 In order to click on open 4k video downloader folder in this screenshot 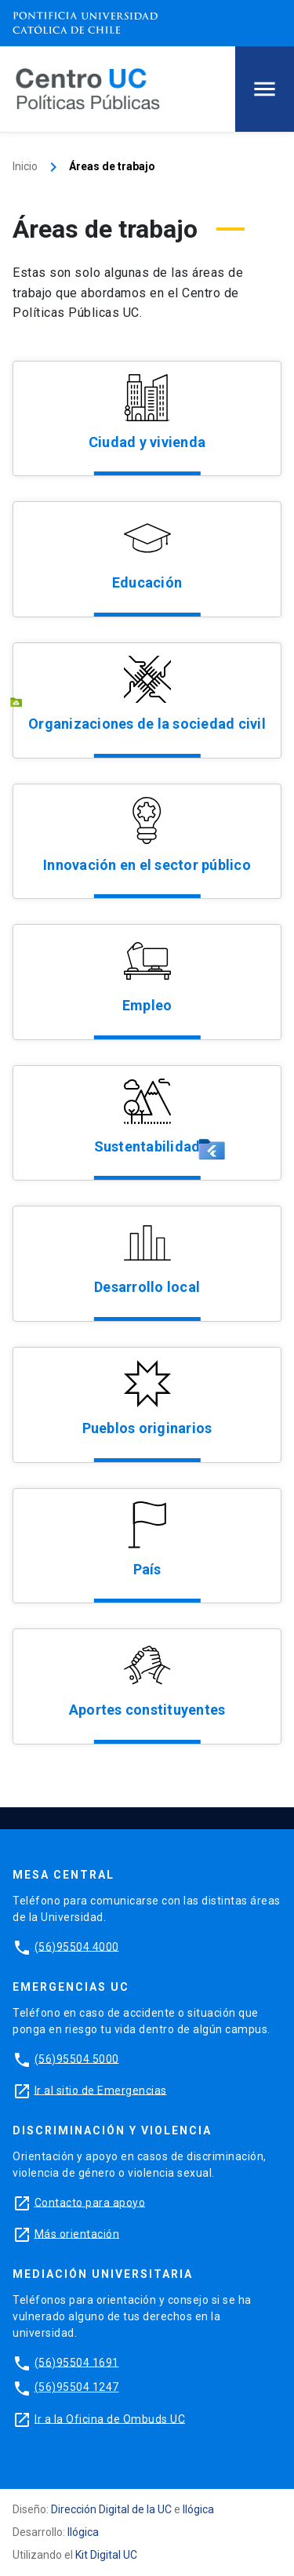, I will do `click(16, 702)`.